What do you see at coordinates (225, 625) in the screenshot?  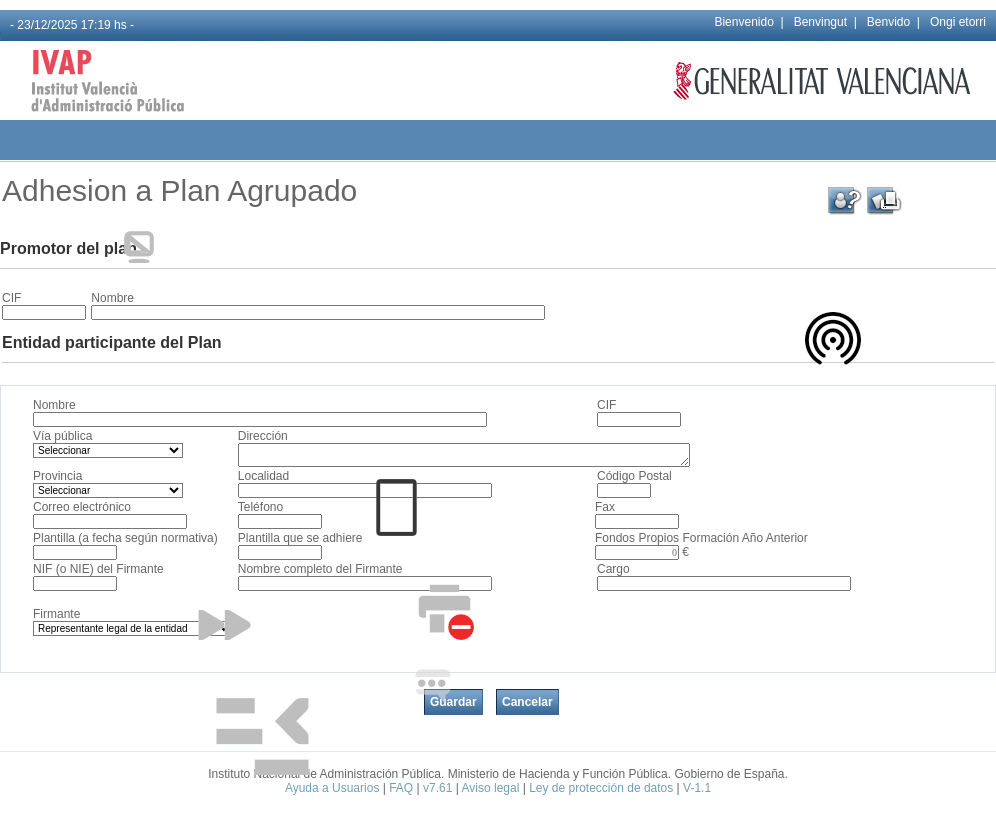 I see `fast forward media playback` at bounding box center [225, 625].